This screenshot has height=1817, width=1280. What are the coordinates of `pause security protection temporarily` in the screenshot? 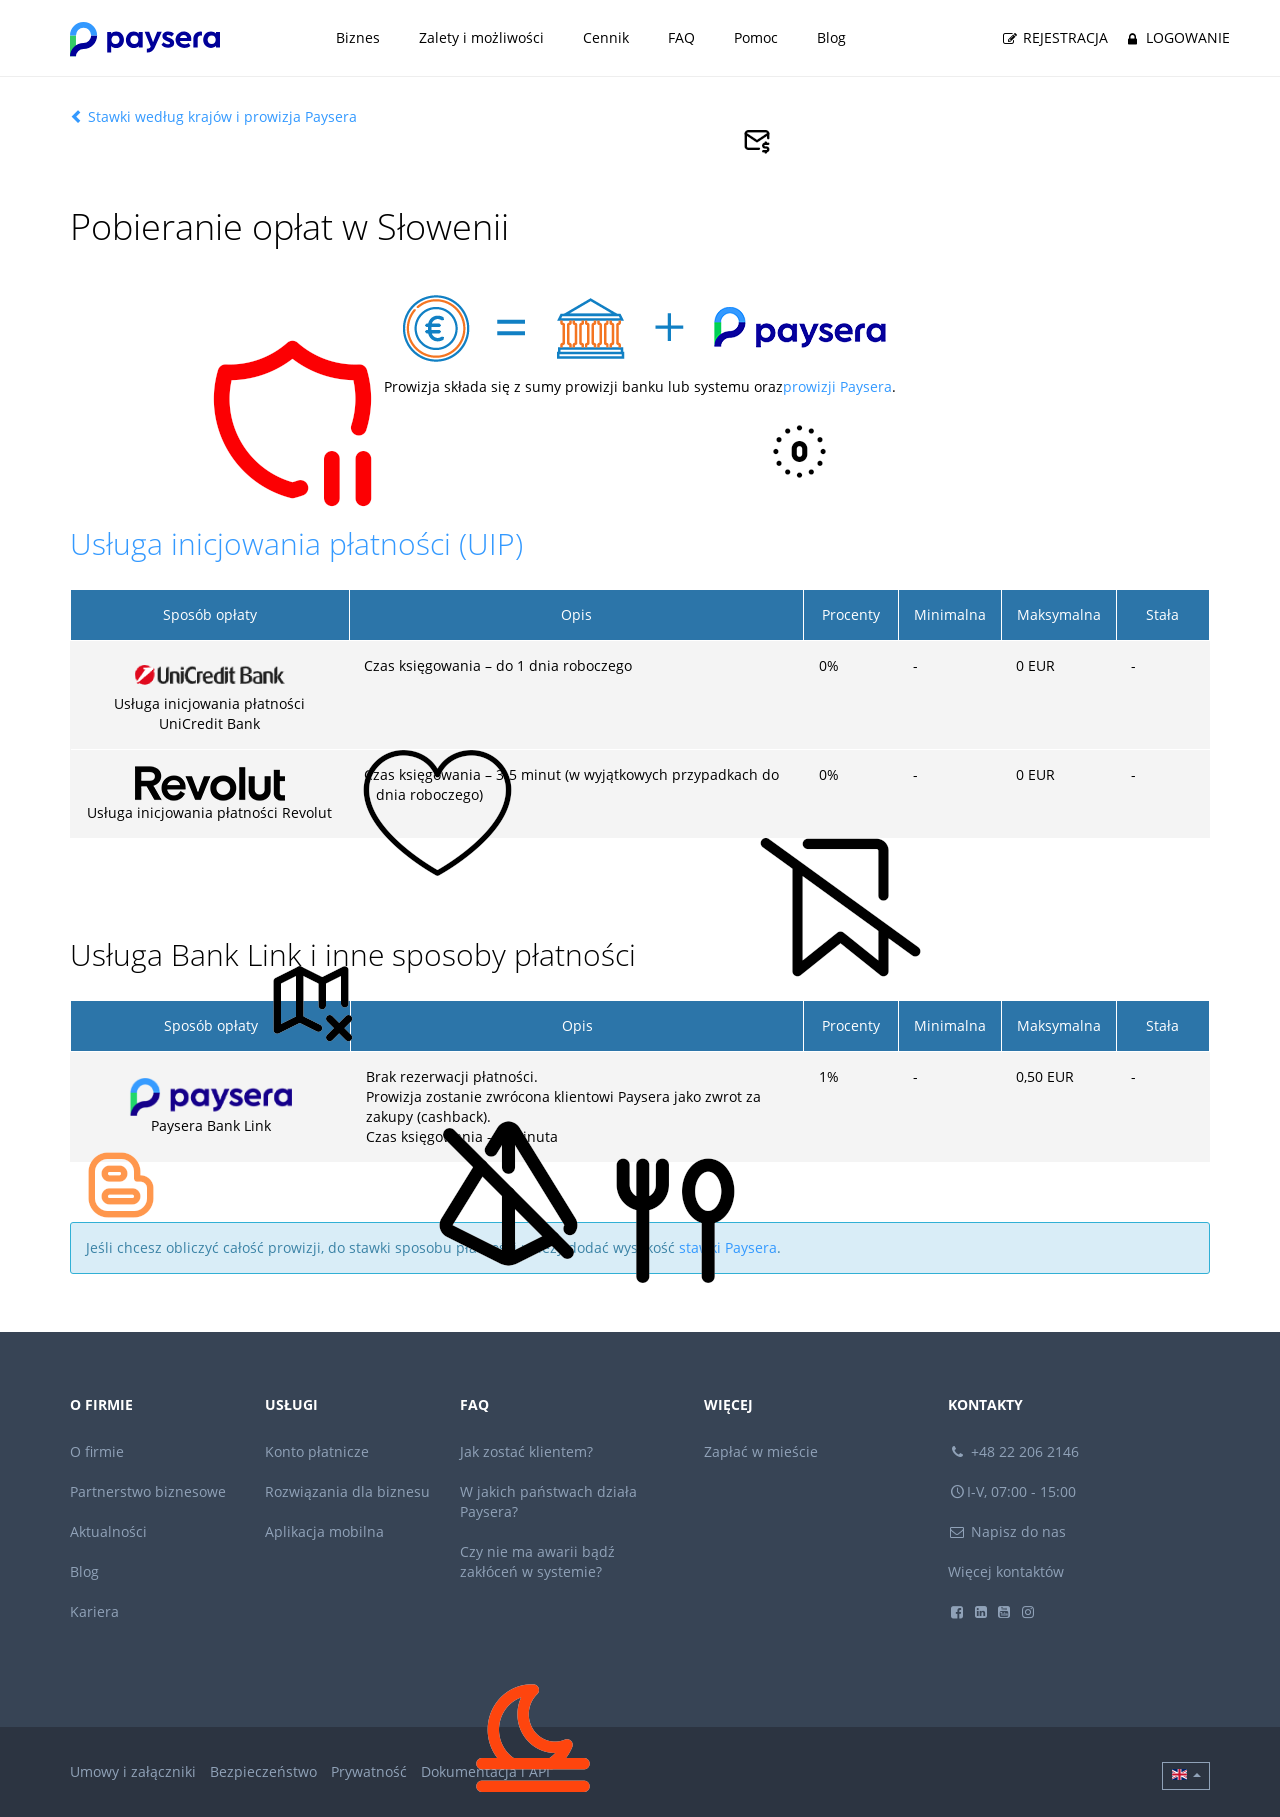 It's located at (292, 419).